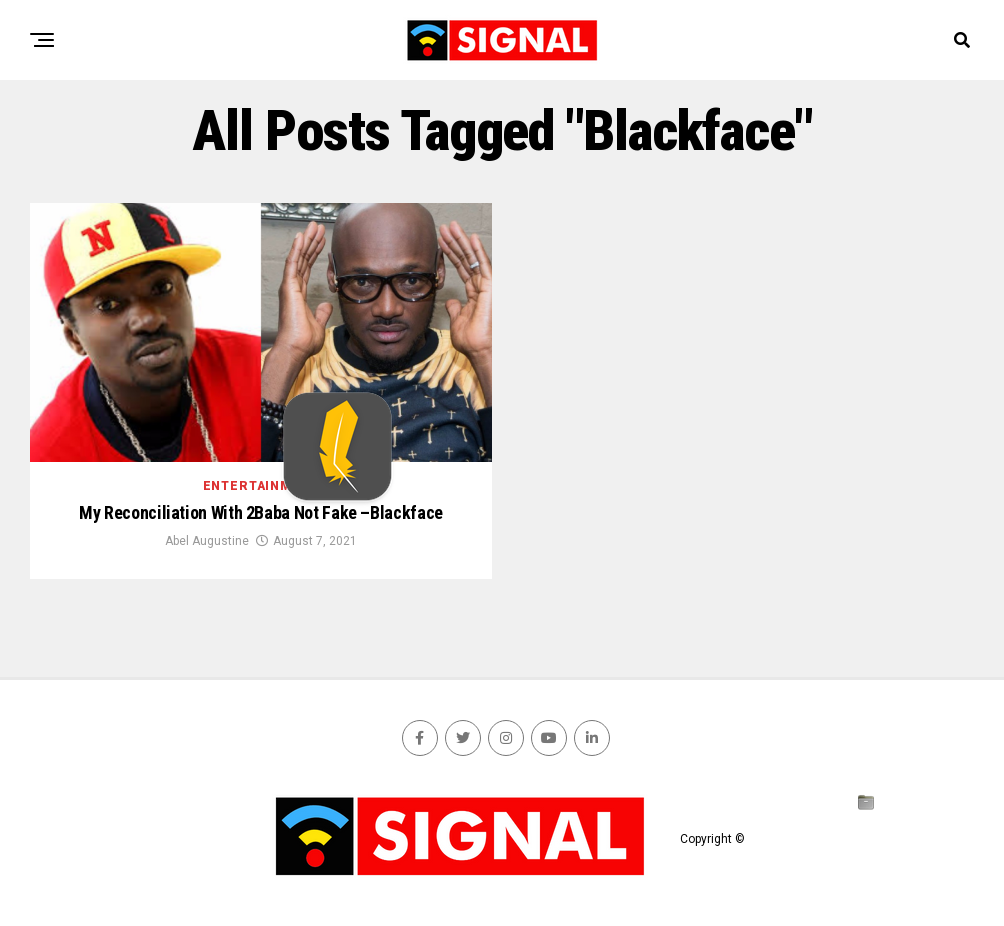 The height and width of the screenshot is (926, 1004). What do you see at coordinates (337, 446) in the screenshot?
I see `launch linux lite application` at bounding box center [337, 446].